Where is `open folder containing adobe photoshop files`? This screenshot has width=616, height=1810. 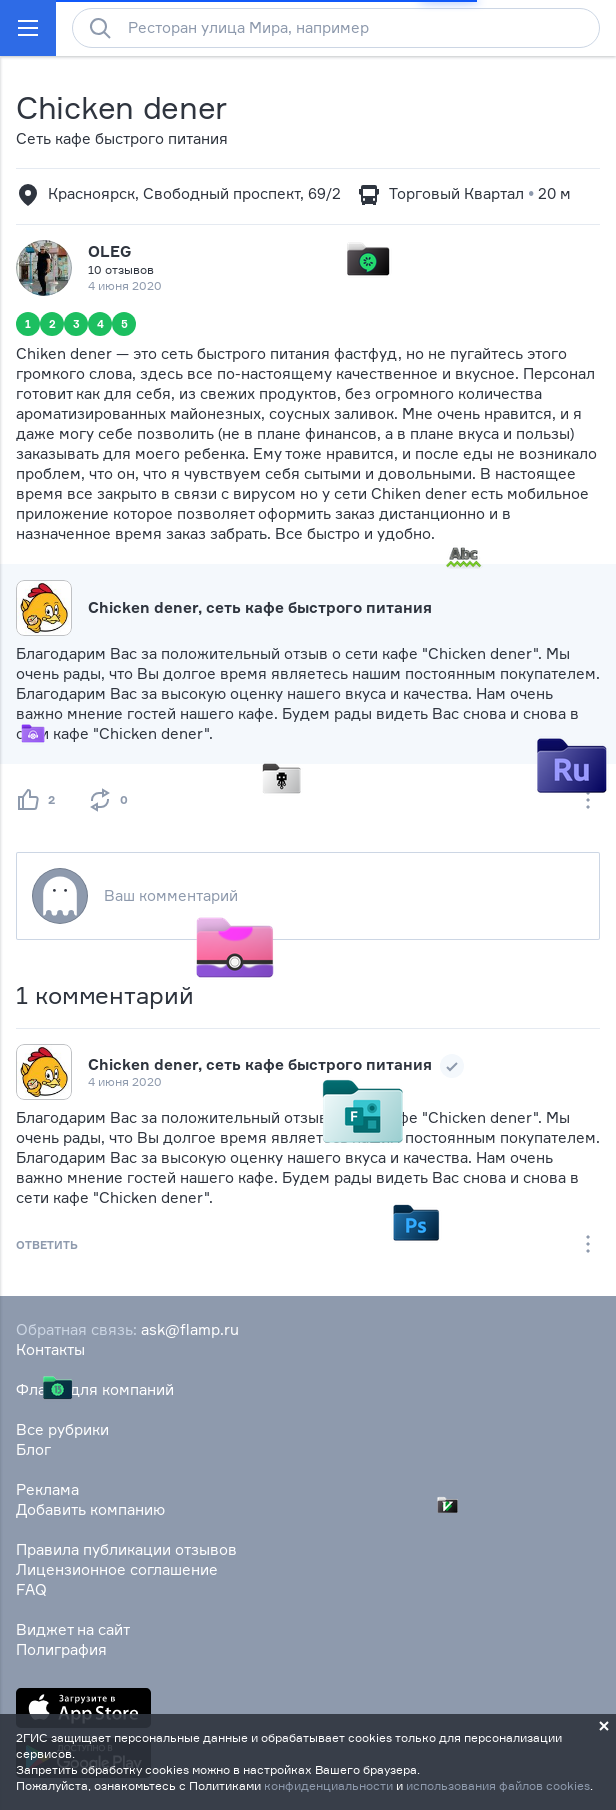
open folder containing adobe photoshop files is located at coordinates (416, 1224).